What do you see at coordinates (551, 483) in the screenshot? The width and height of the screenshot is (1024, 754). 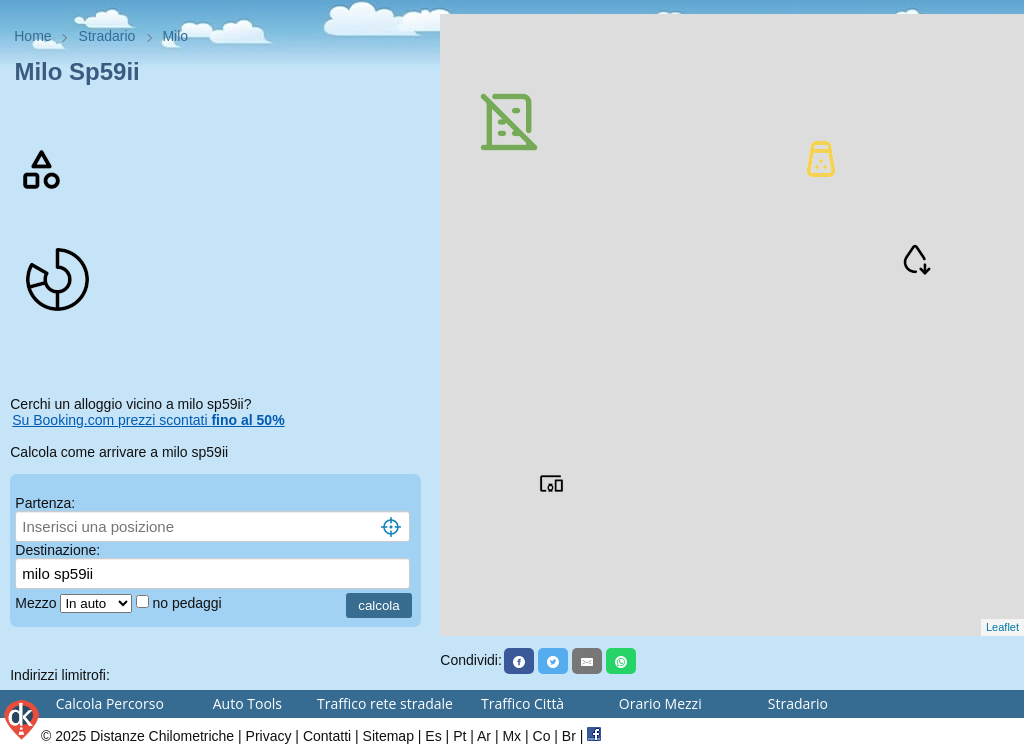 I see `view other connected devices` at bounding box center [551, 483].